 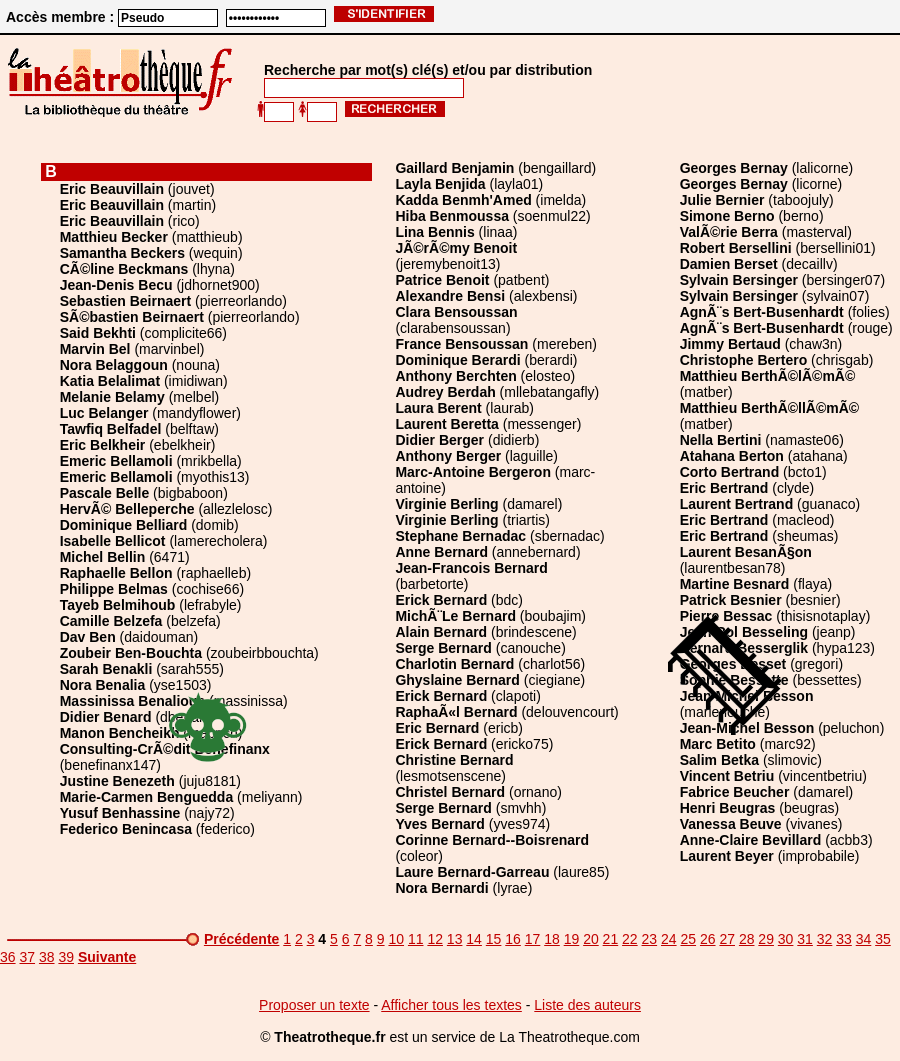 I want to click on view system memory or RAM usage, so click(x=724, y=674).